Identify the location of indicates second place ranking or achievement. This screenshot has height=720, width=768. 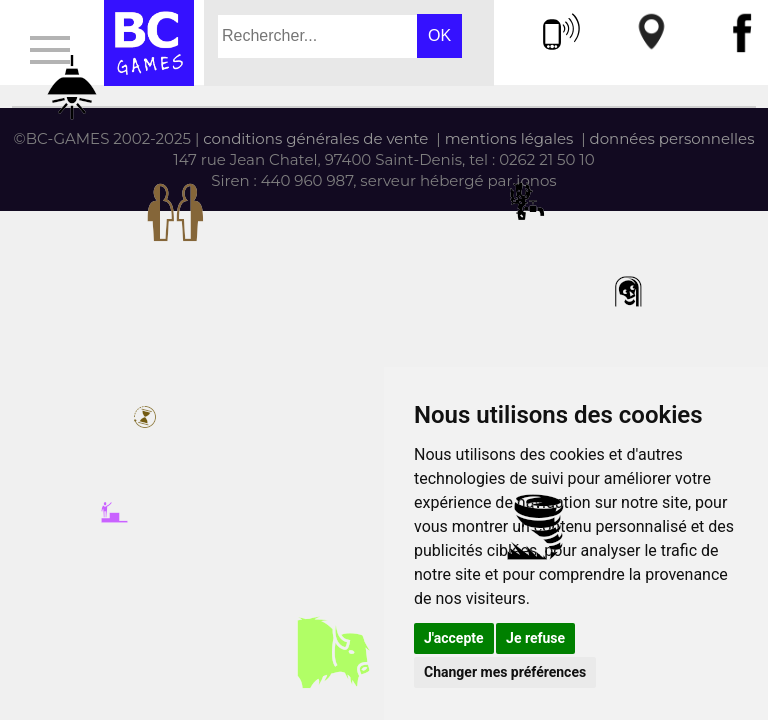
(114, 509).